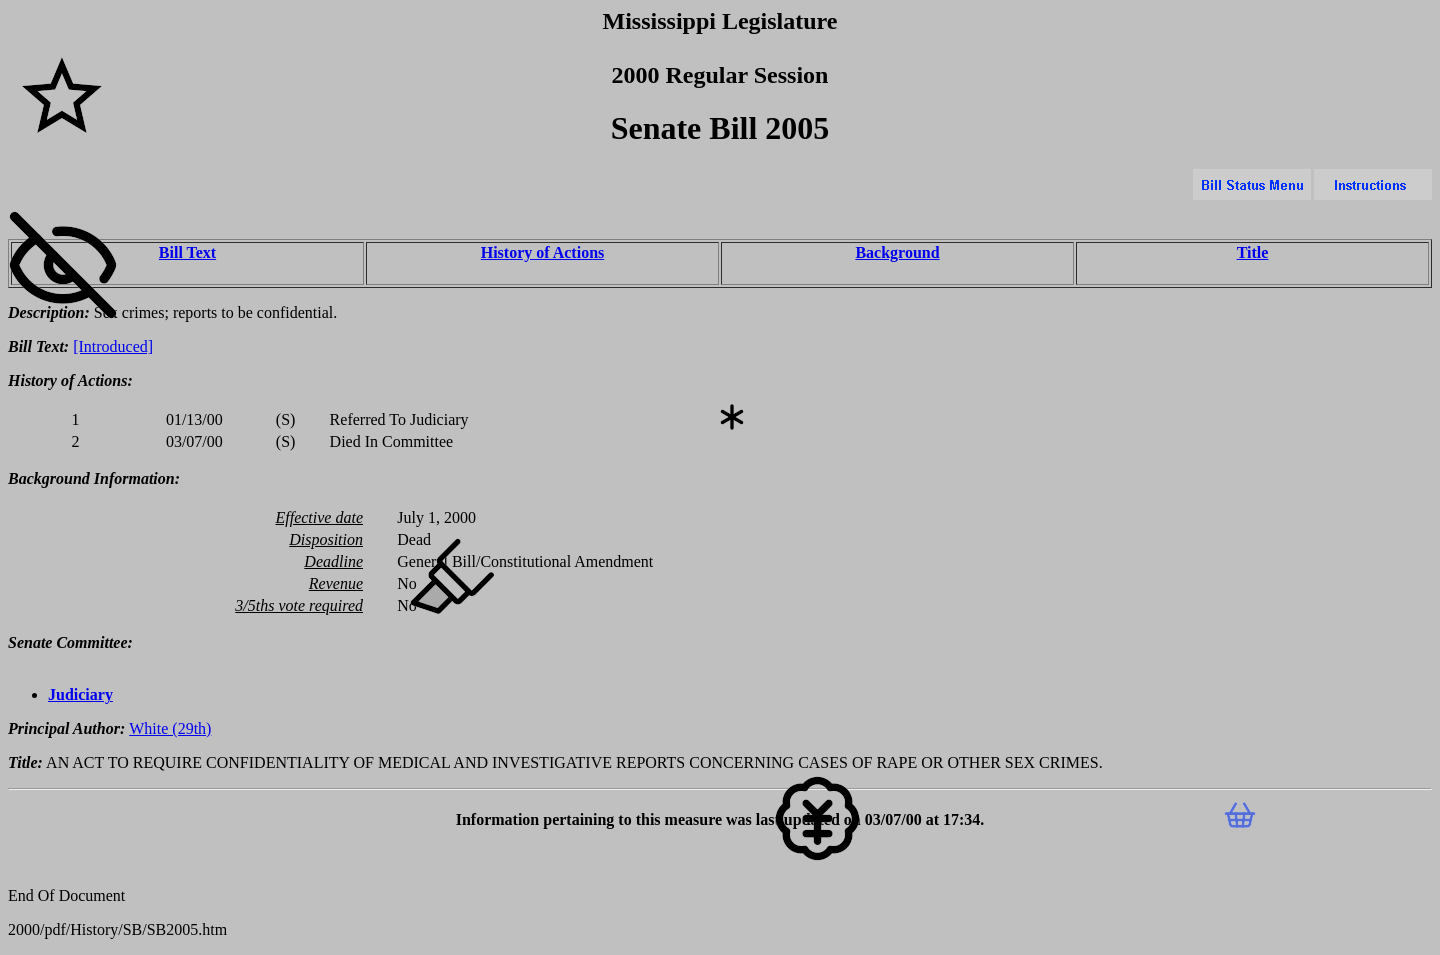 Image resolution: width=1440 pixels, height=955 pixels. I want to click on add item to favorites, so click(62, 97).